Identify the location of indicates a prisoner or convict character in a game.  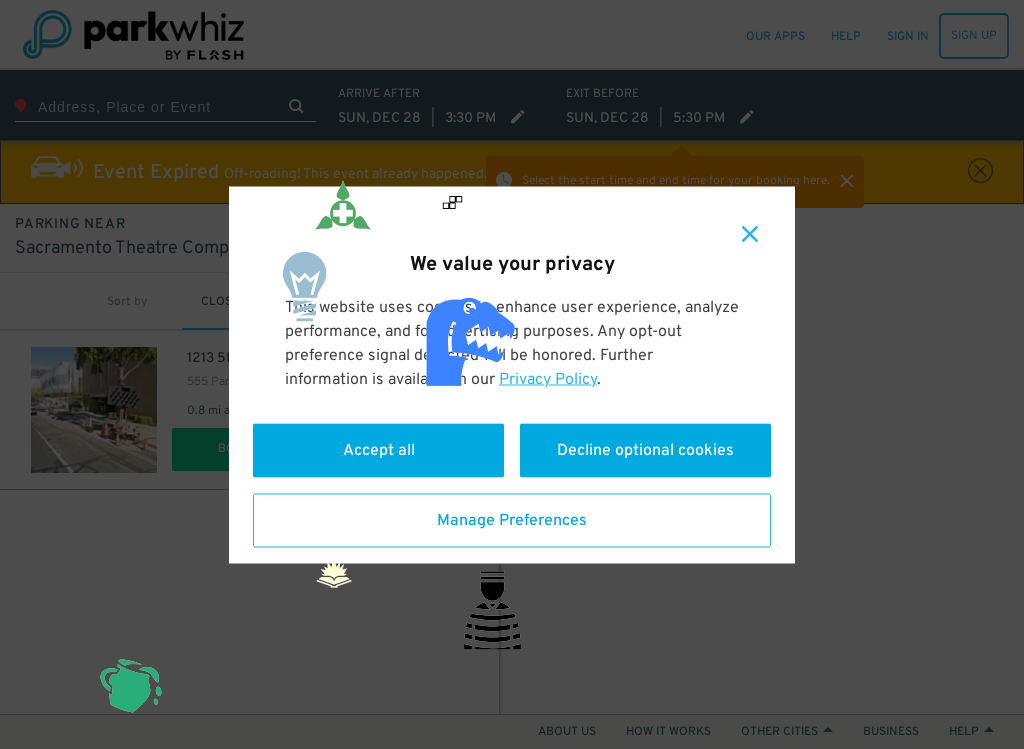
(492, 610).